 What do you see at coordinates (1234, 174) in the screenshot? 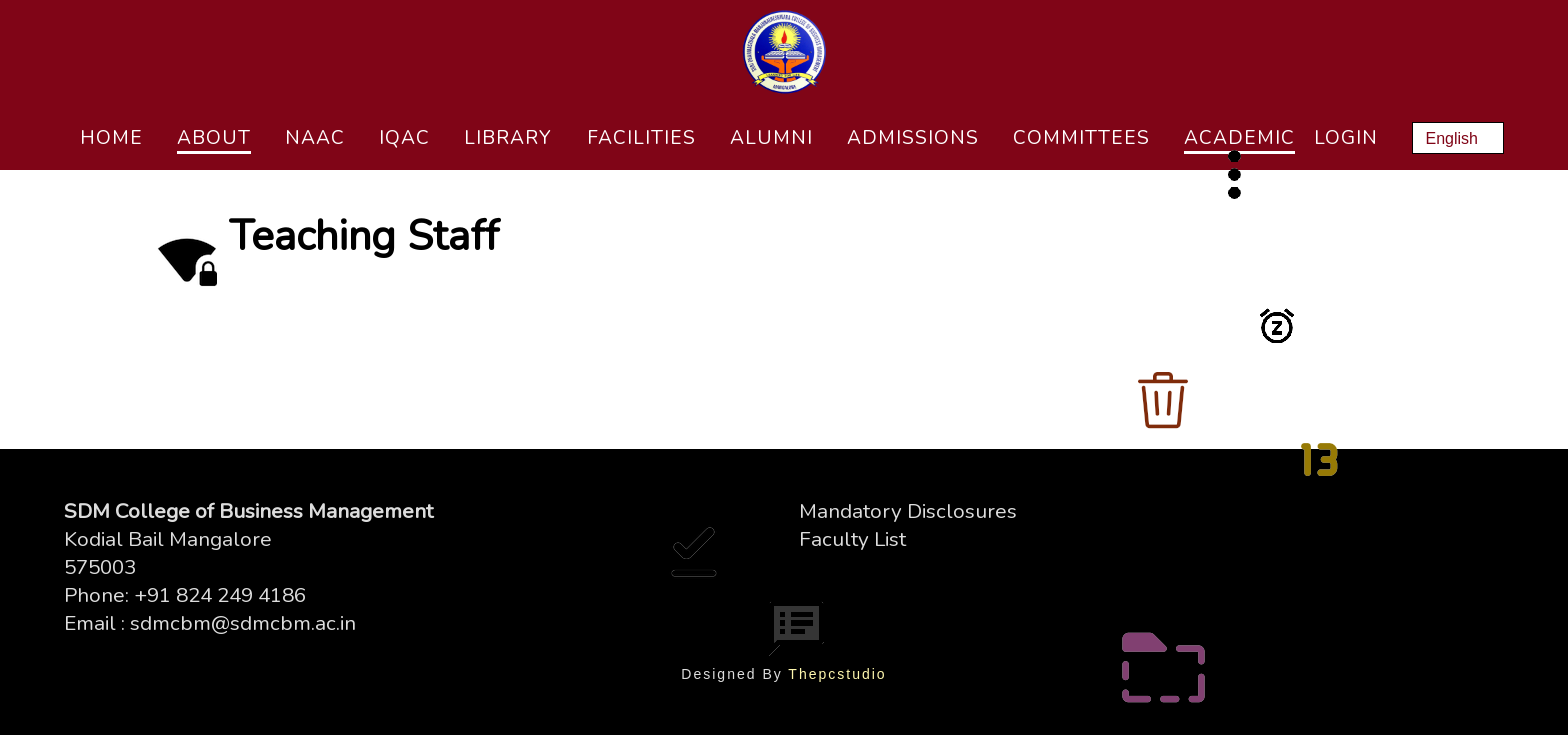
I see `open additional options menu` at bounding box center [1234, 174].